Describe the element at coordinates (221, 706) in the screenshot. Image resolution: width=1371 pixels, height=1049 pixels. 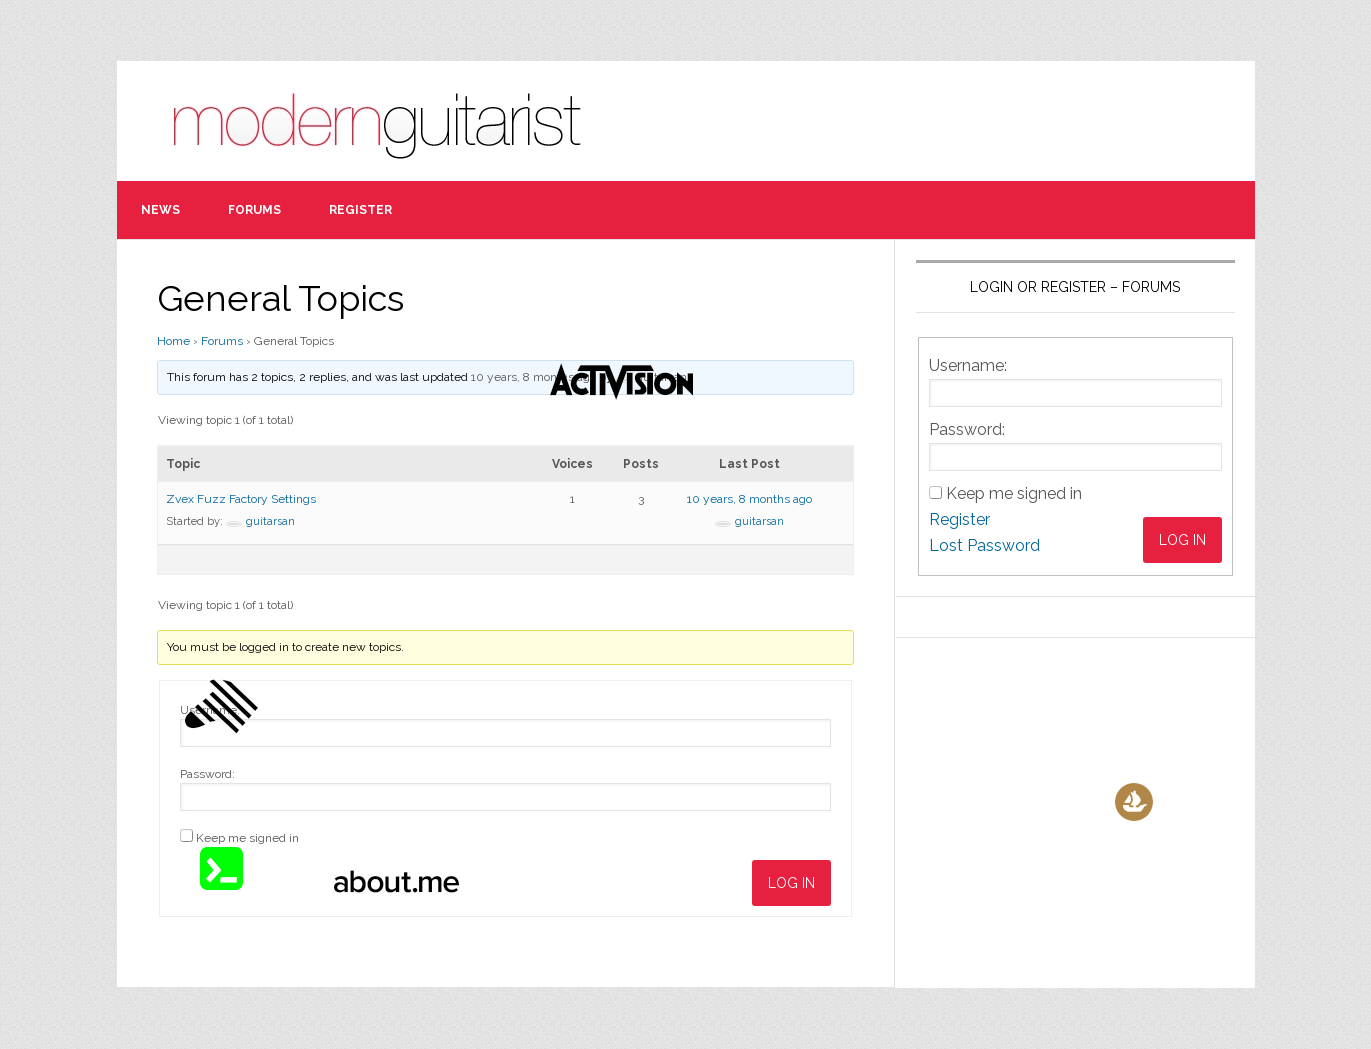
I see `open zebpay cryptocurrency exchange app` at that location.